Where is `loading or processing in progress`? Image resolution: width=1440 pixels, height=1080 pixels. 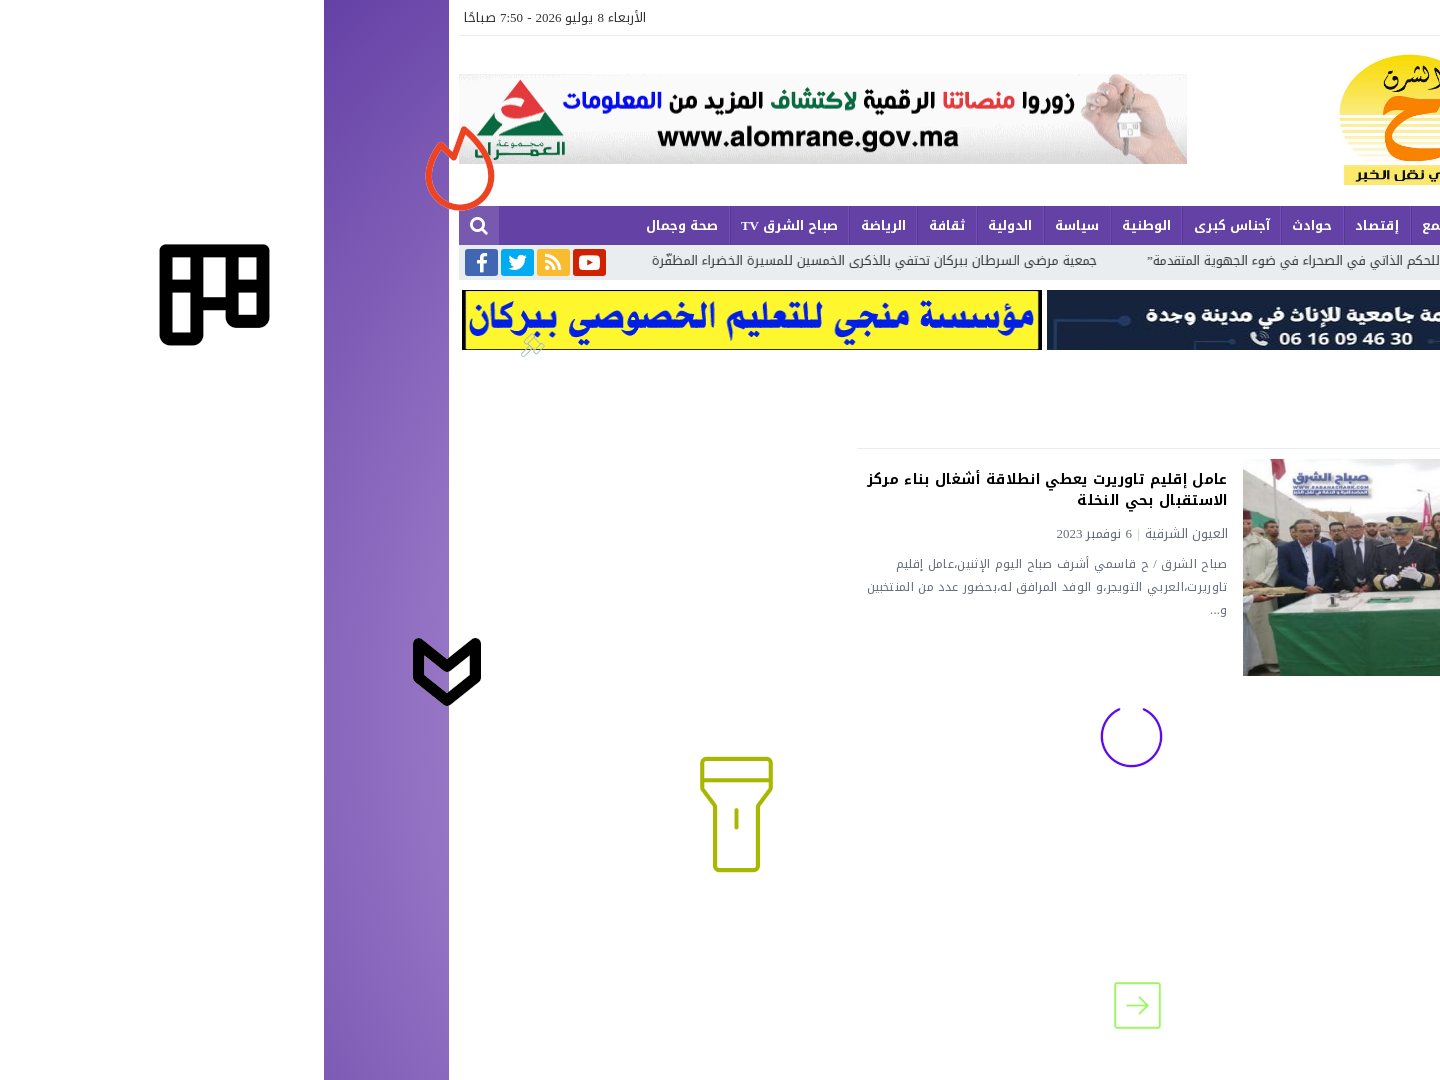
loading or processing in progress is located at coordinates (1131, 736).